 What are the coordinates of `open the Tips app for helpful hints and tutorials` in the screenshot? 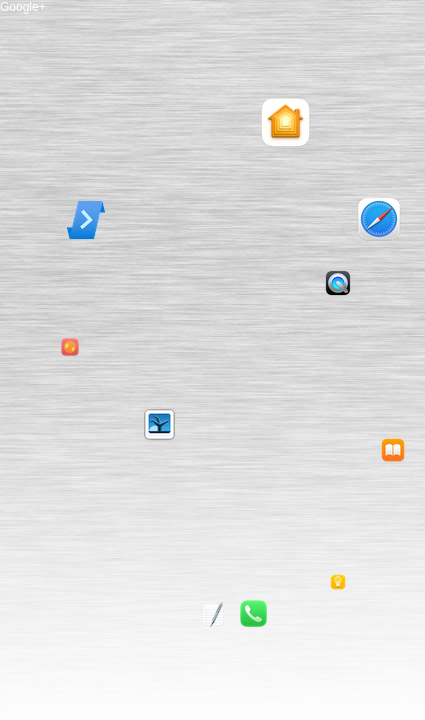 It's located at (338, 582).